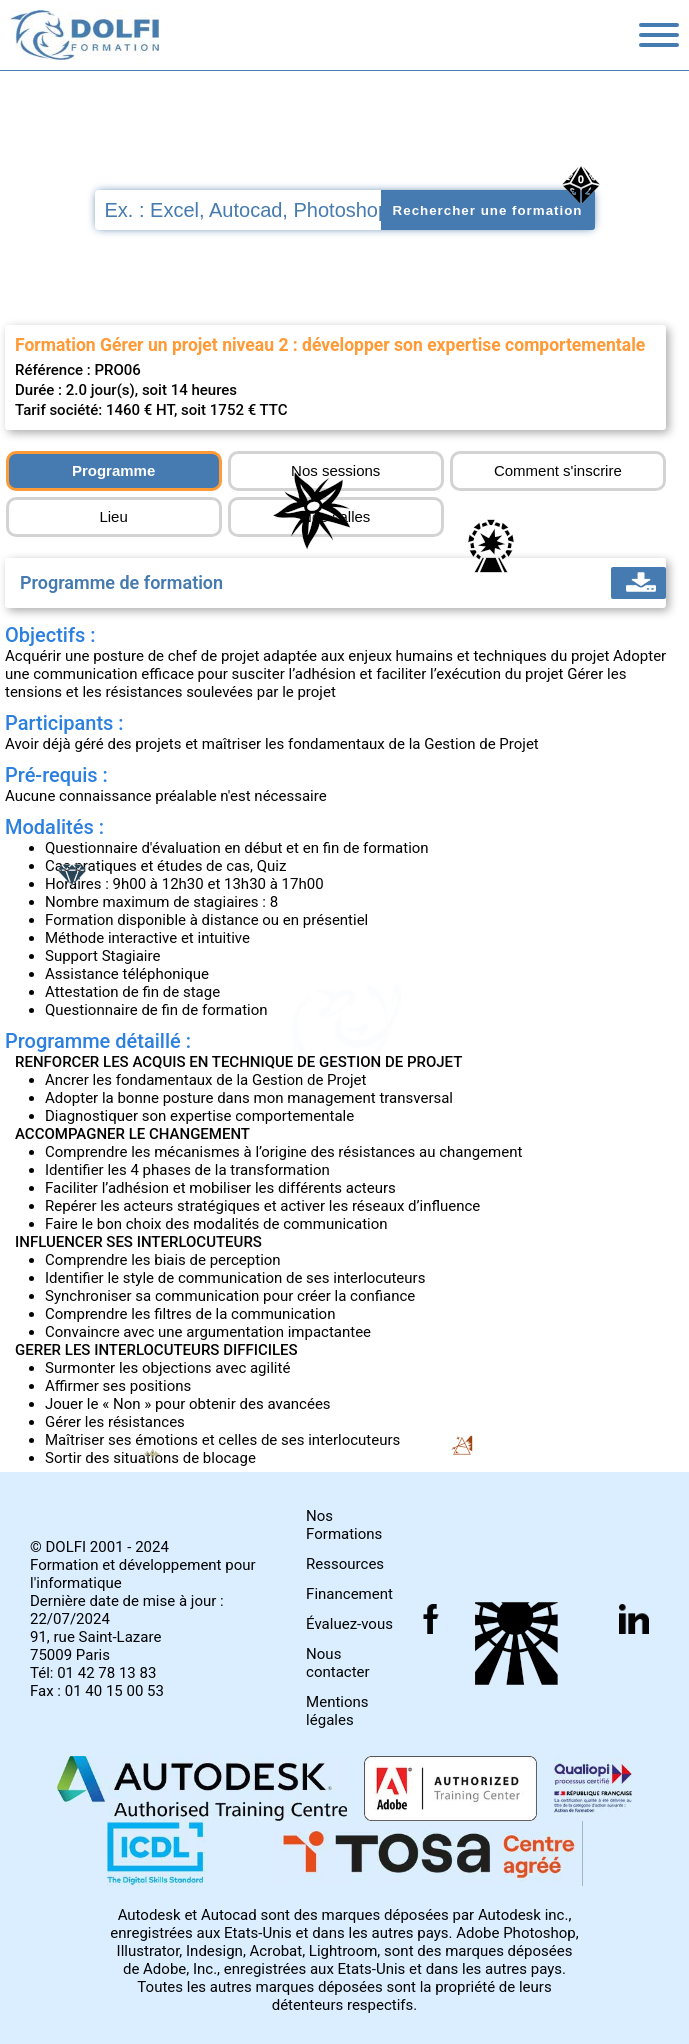  I want to click on access the stargate or portal feature, so click(491, 546).